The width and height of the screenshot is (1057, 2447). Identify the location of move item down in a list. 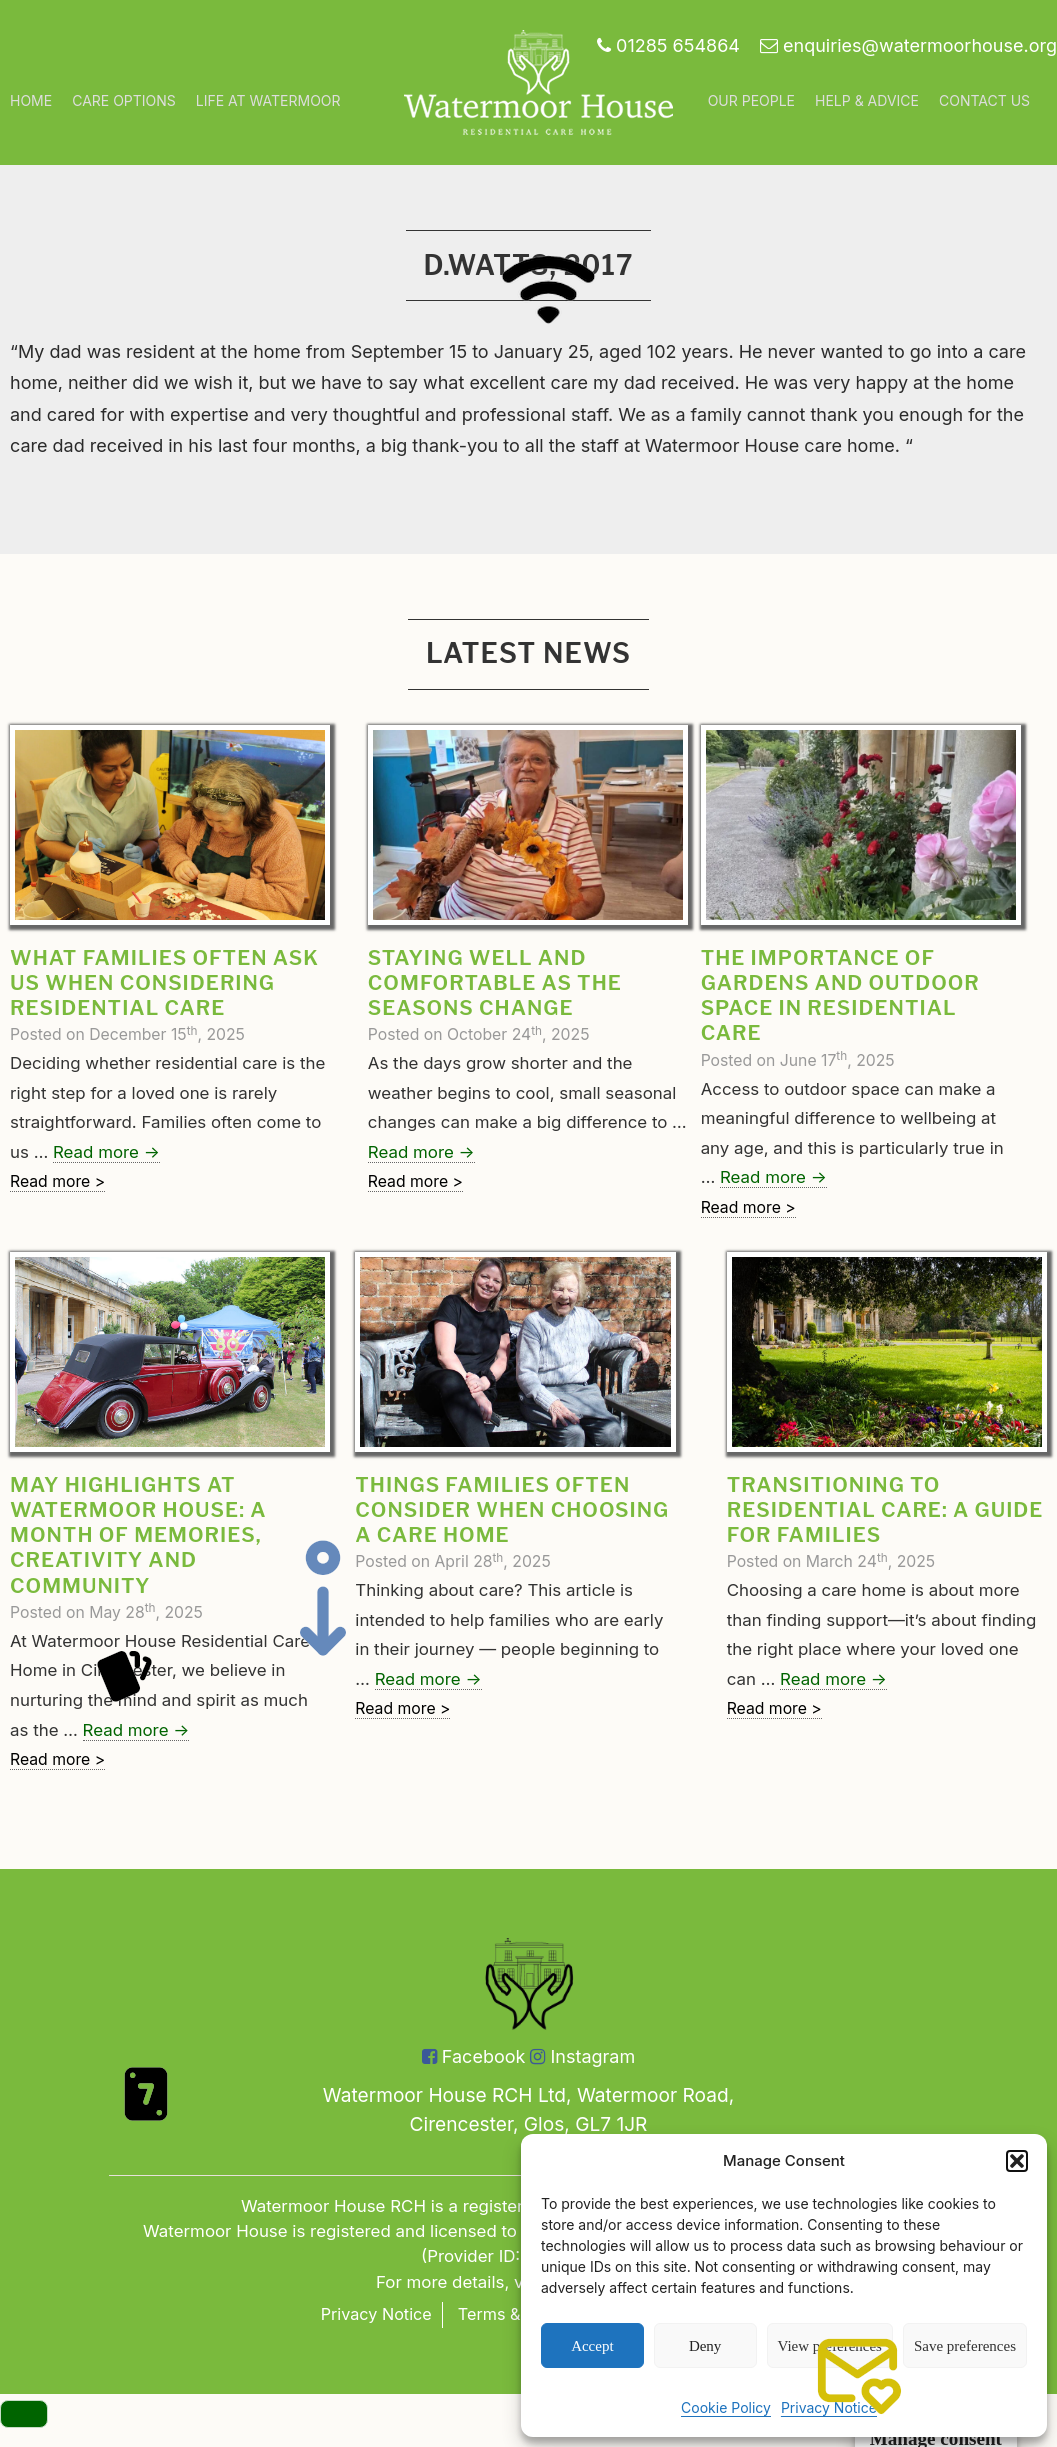
(323, 1598).